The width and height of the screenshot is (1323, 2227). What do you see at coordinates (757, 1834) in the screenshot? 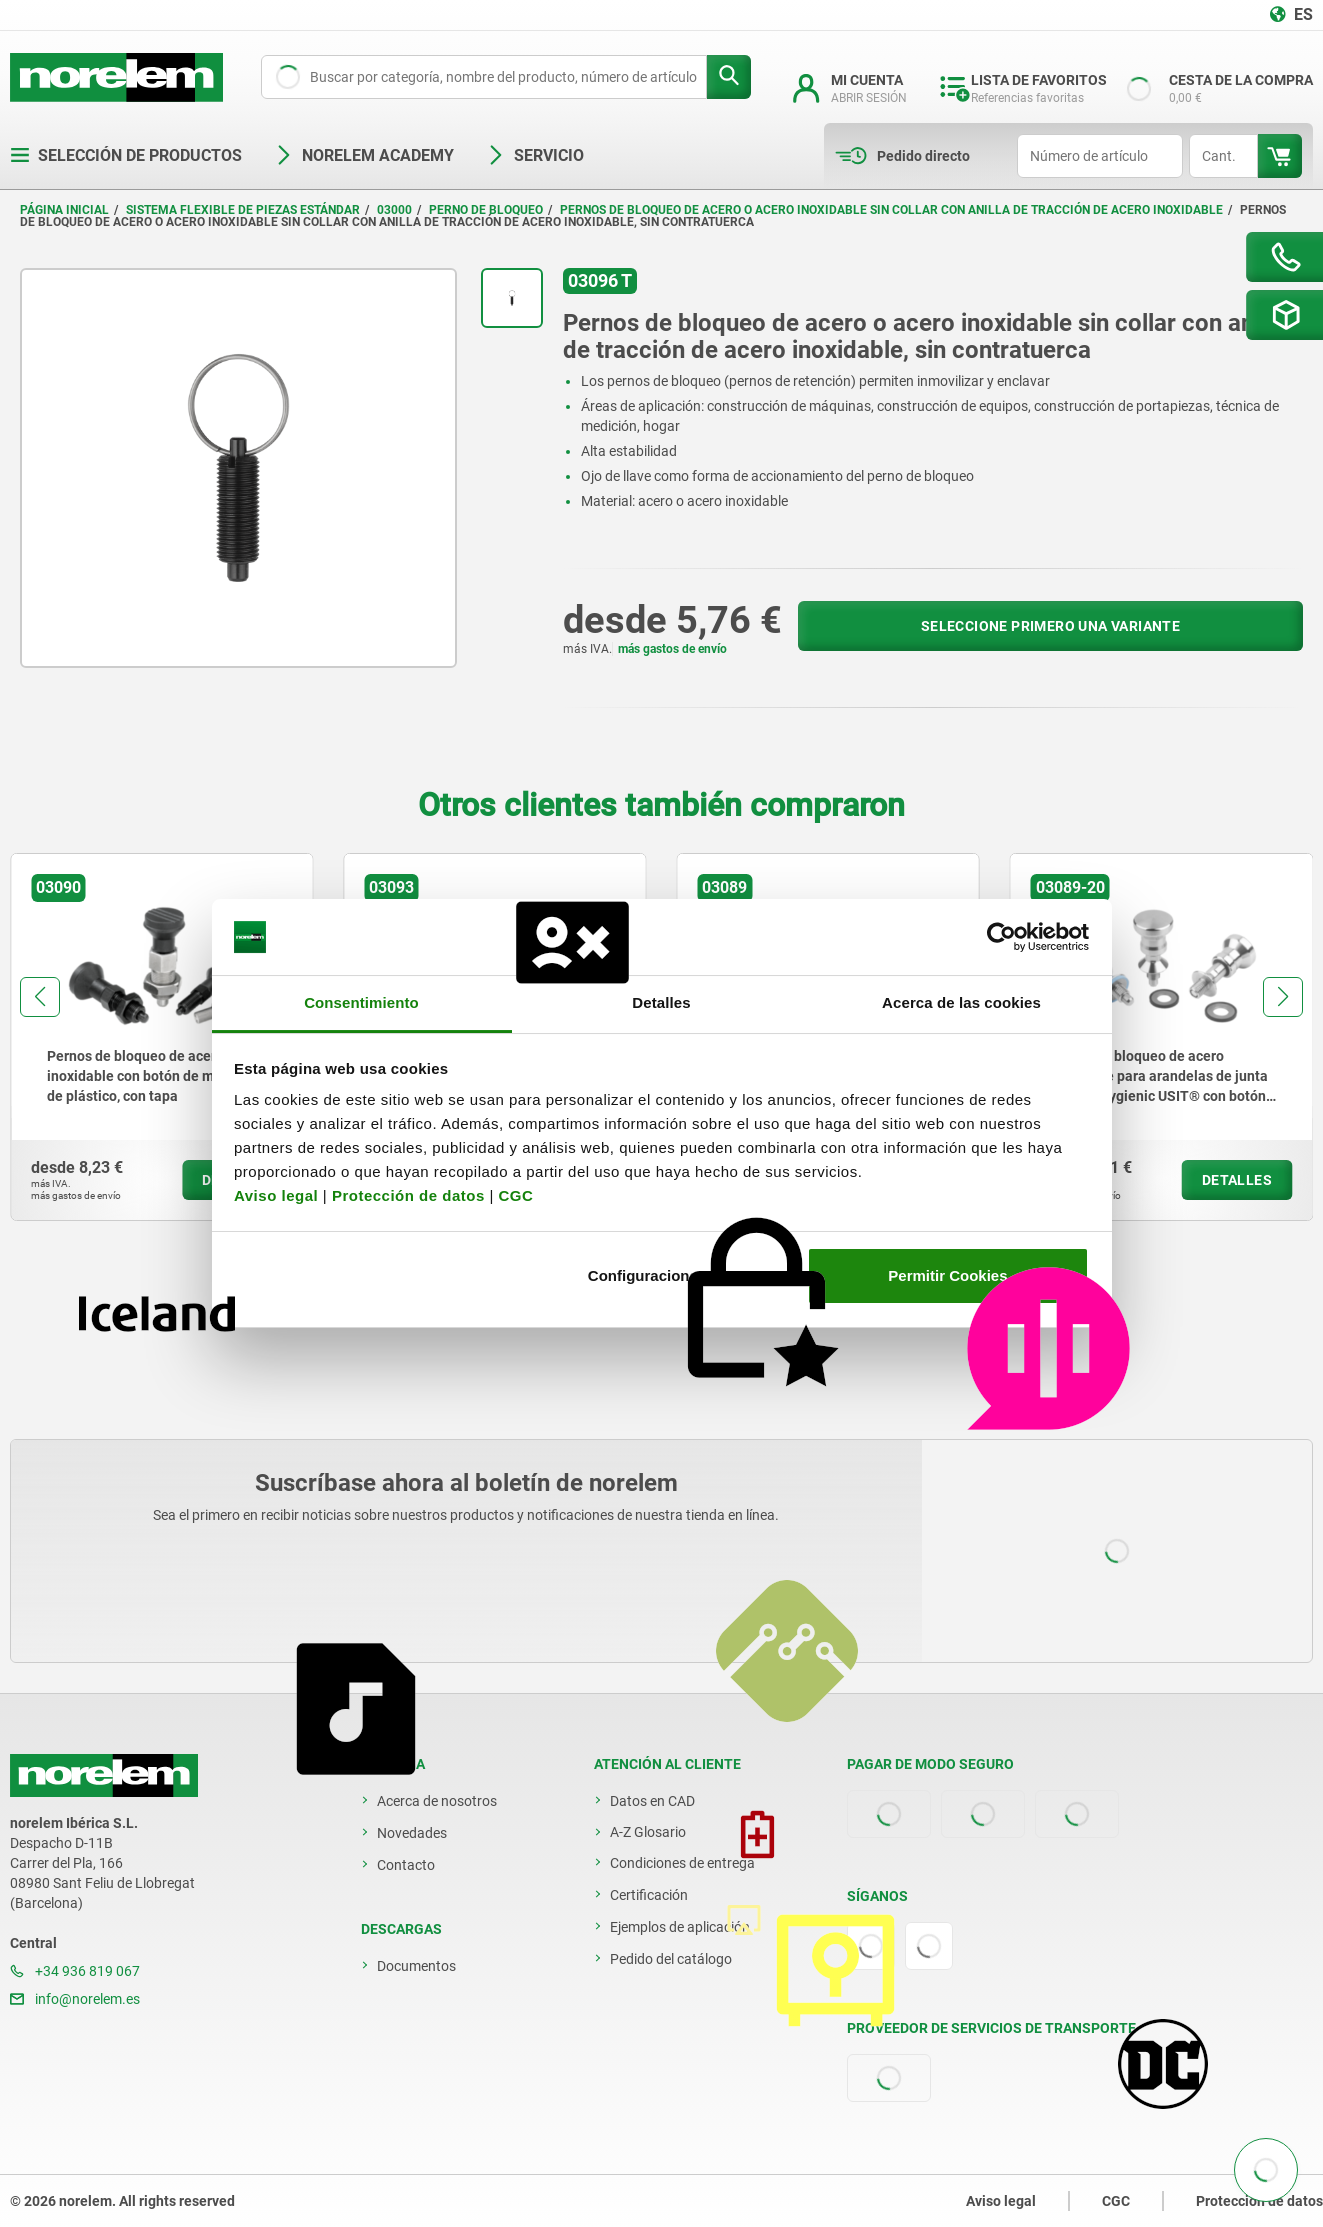
I see `enable battery saver mode` at bounding box center [757, 1834].